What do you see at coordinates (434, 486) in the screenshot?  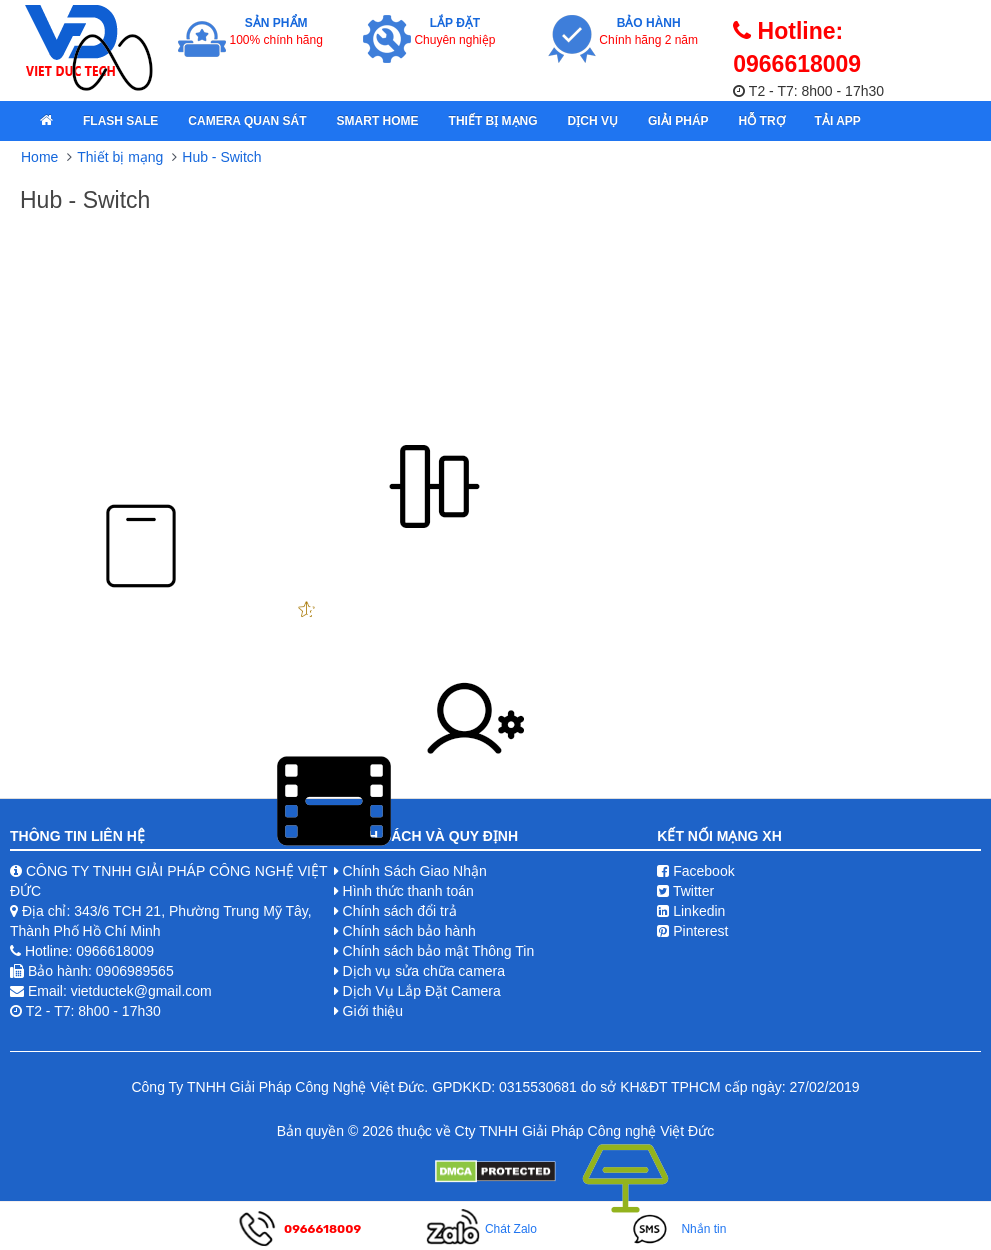 I see `align selected objects to vertical center` at bounding box center [434, 486].